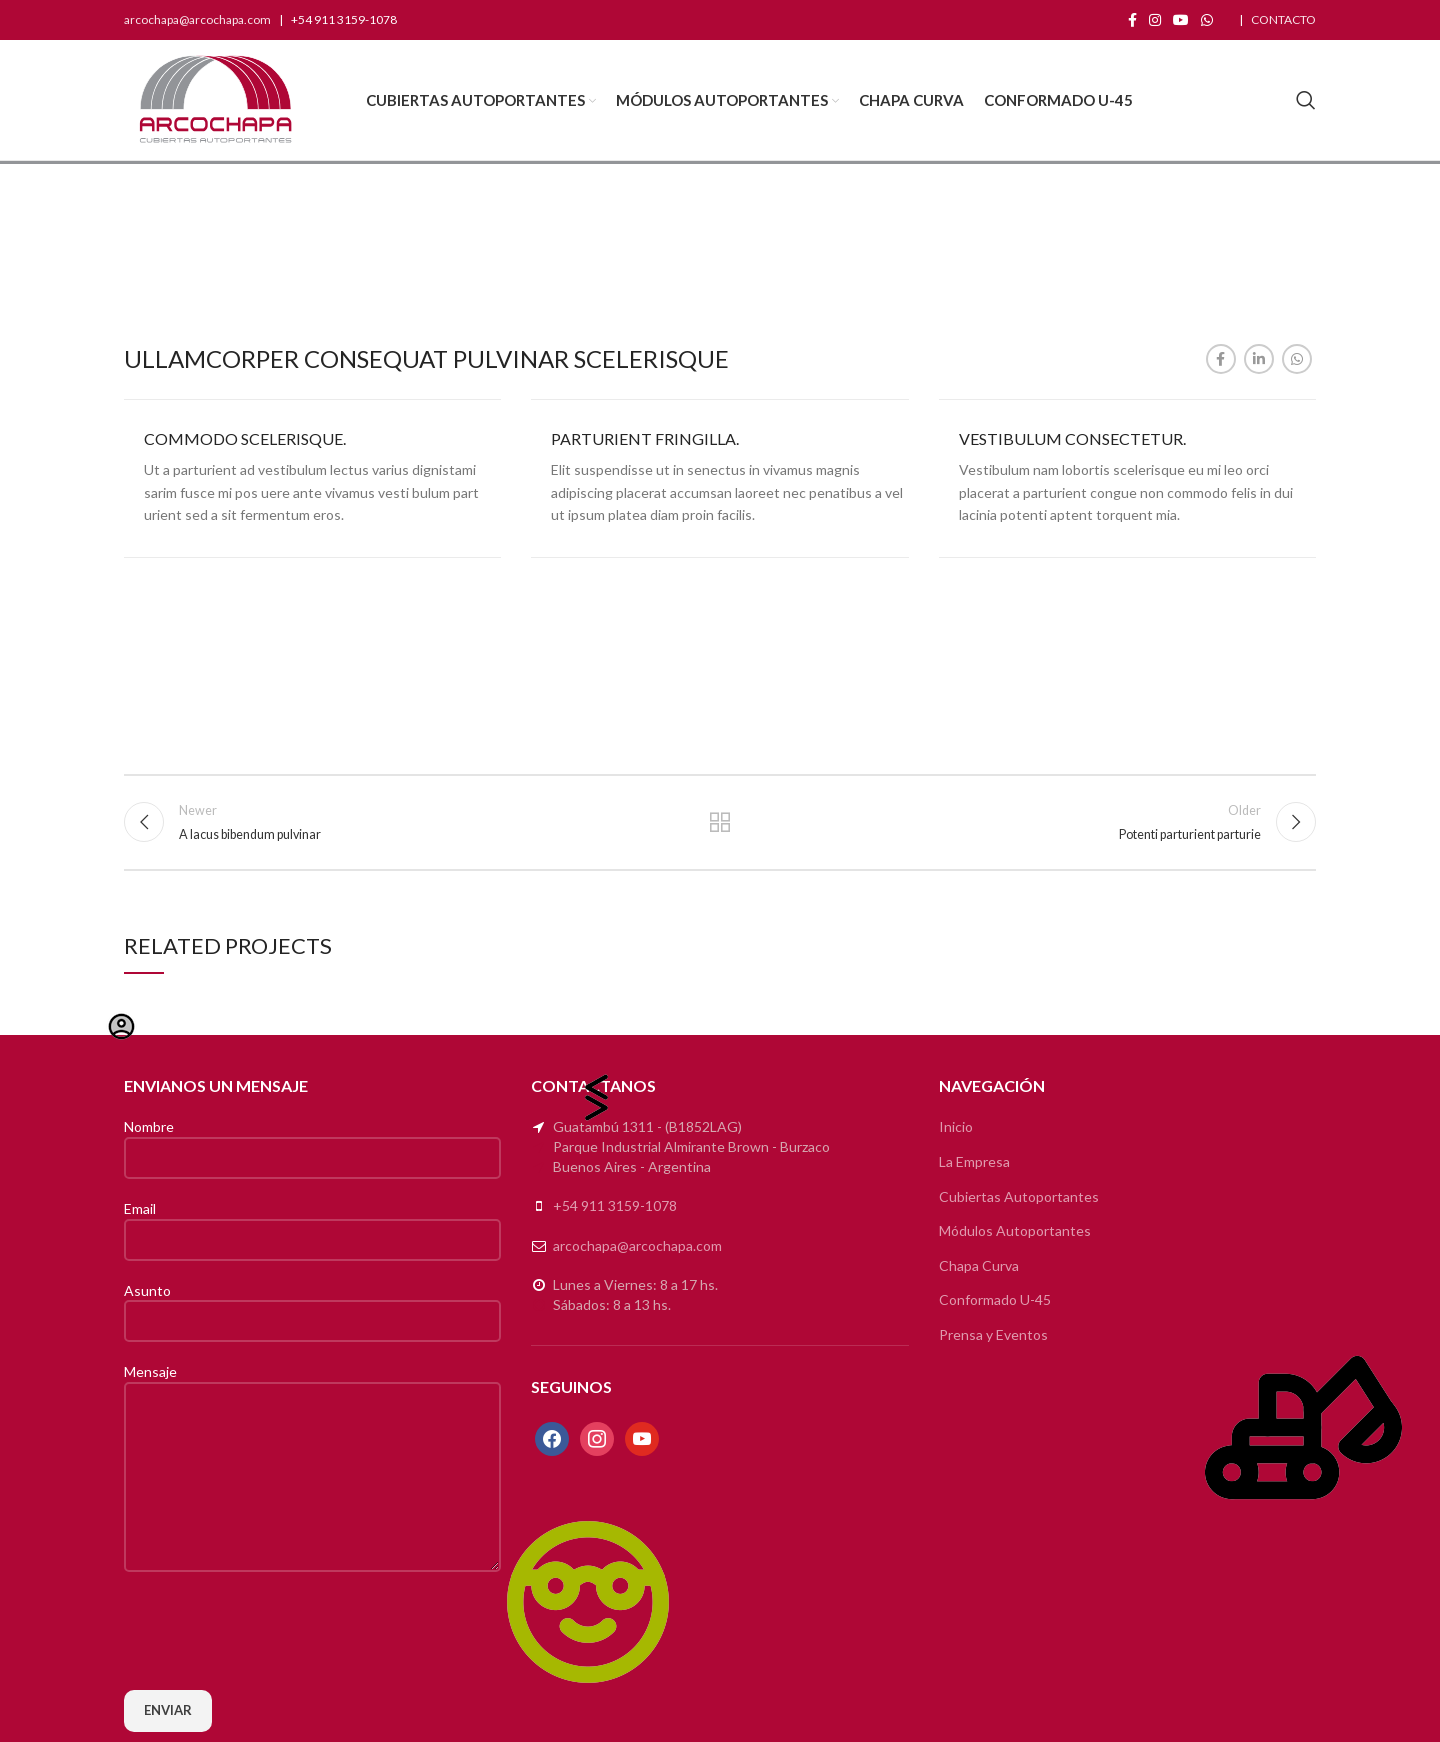  What do you see at coordinates (1303, 1427) in the screenshot?
I see `construction or building in progress` at bounding box center [1303, 1427].